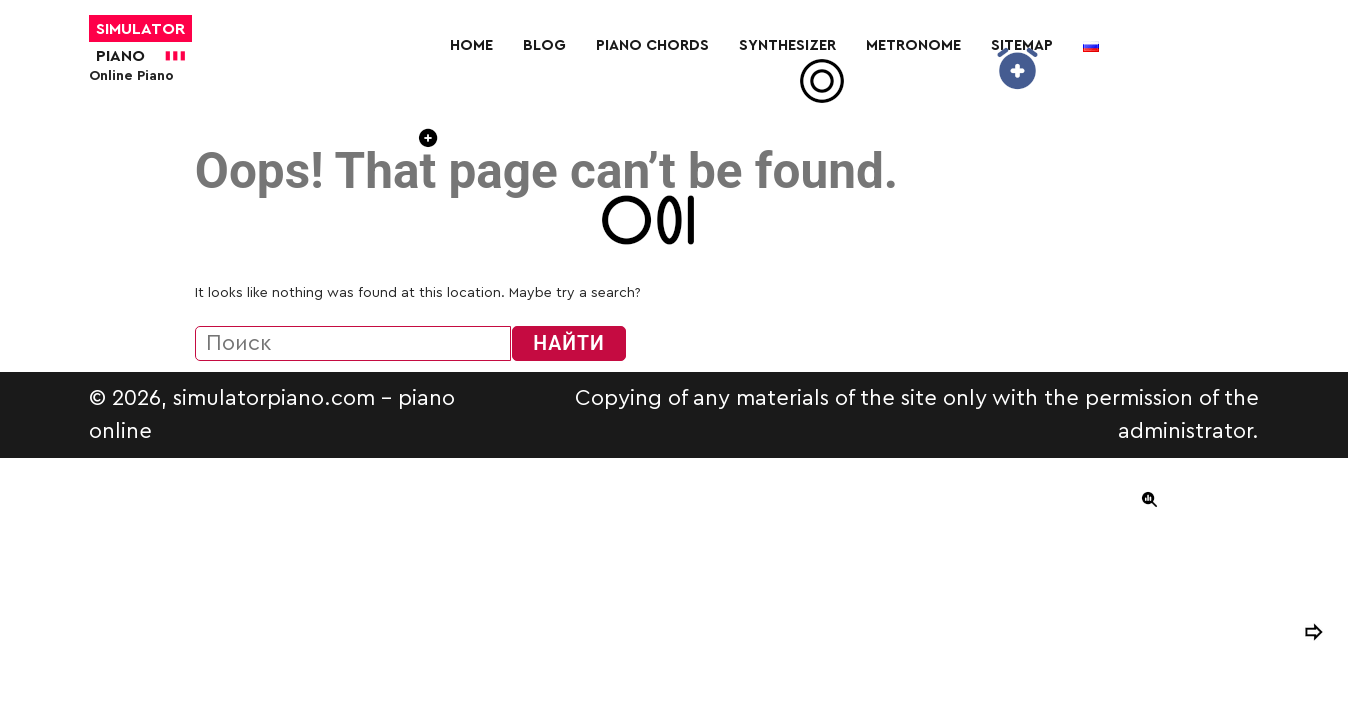 Image resolution: width=1348 pixels, height=720 pixels. Describe the element at coordinates (822, 81) in the screenshot. I see `select a single option from a list` at that location.